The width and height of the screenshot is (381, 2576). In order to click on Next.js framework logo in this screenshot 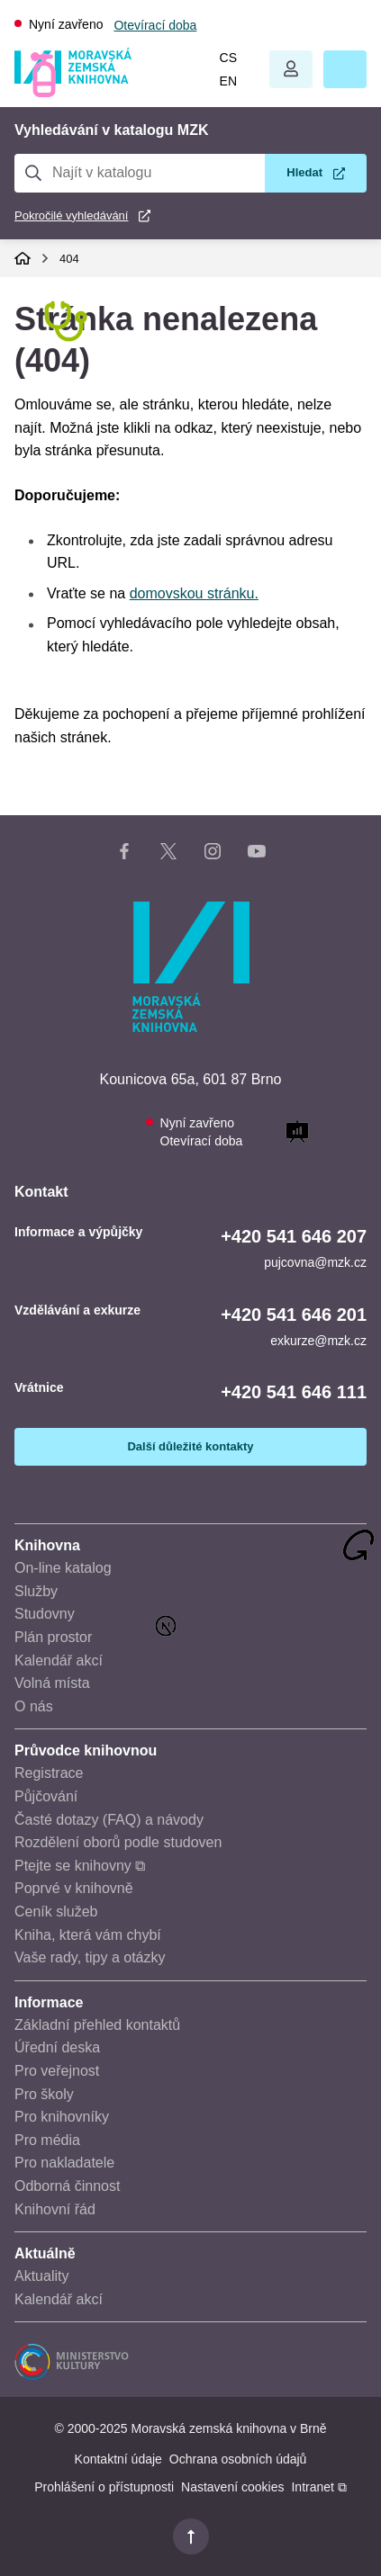, I will do `click(166, 1626)`.